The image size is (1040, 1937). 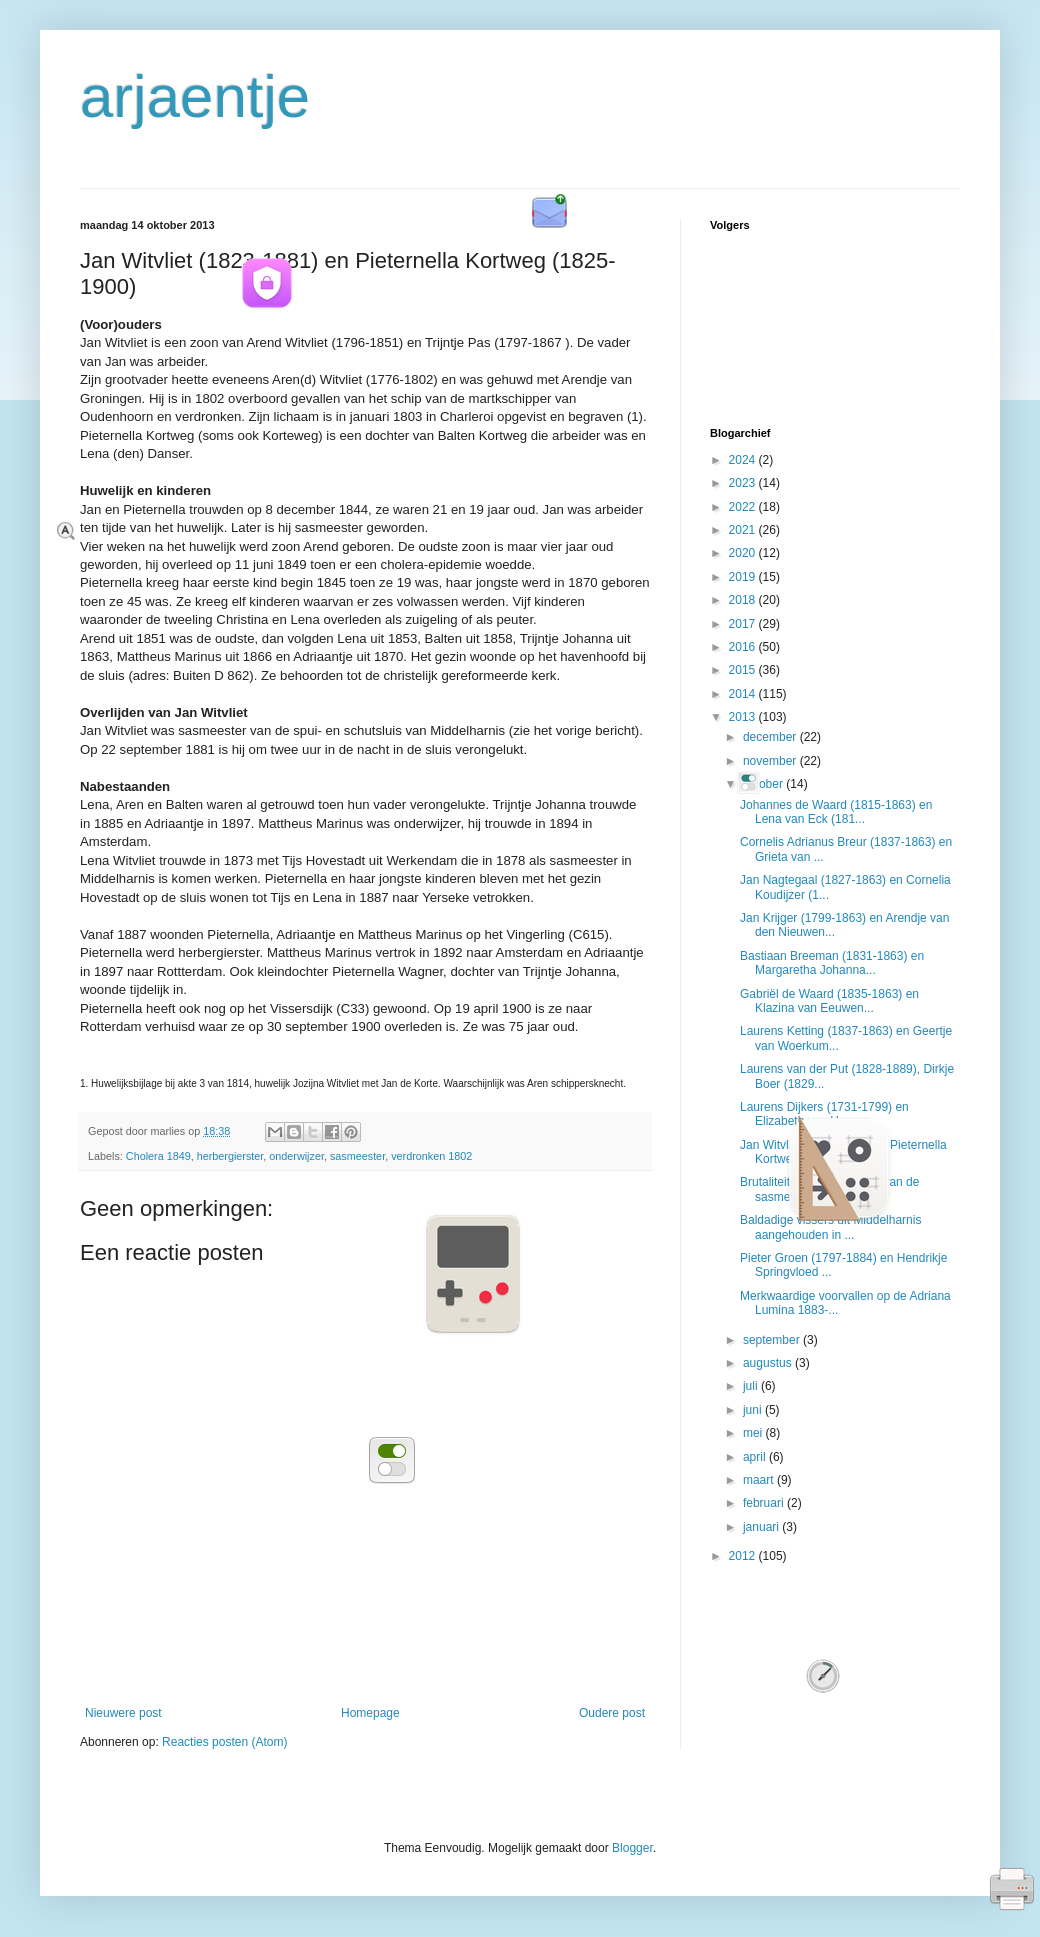 What do you see at coordinates (473, 1274) in the screenshot?
I see `open the games application` at bounding box center [473, 1274].